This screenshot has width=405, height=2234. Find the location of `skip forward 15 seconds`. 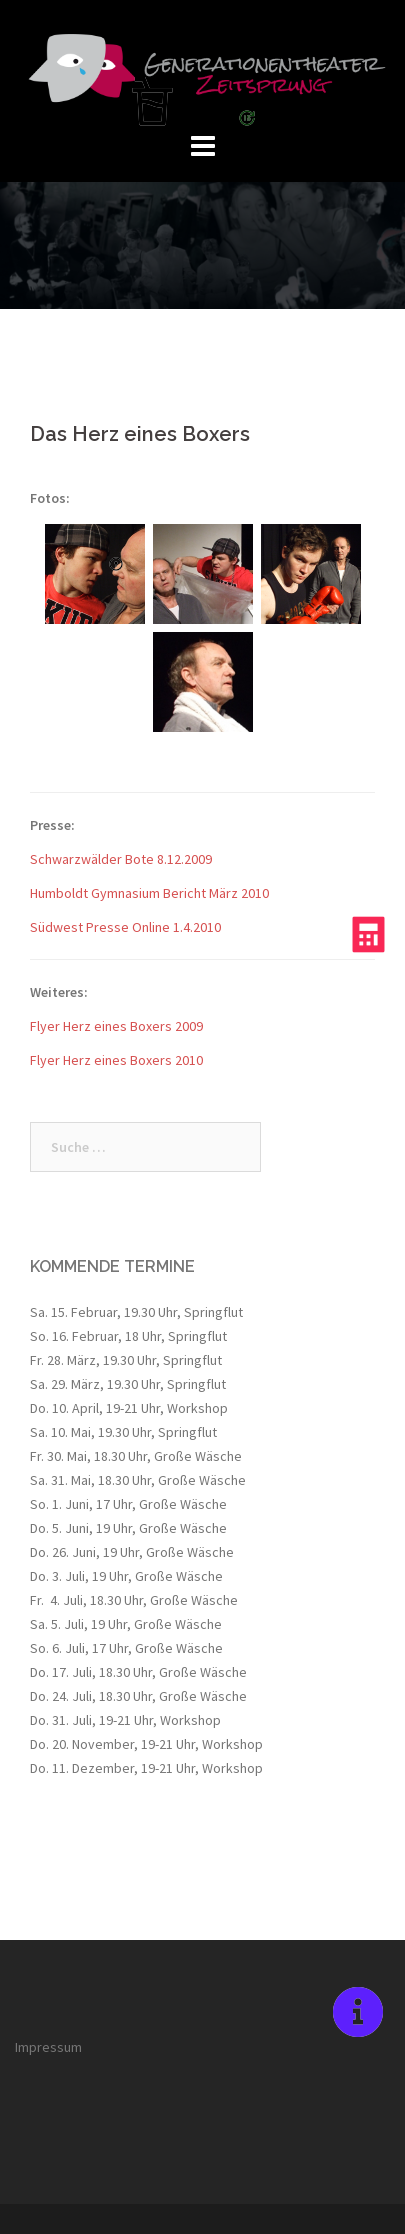

skip forward 15 seconds is located at coordinates (247, 118).